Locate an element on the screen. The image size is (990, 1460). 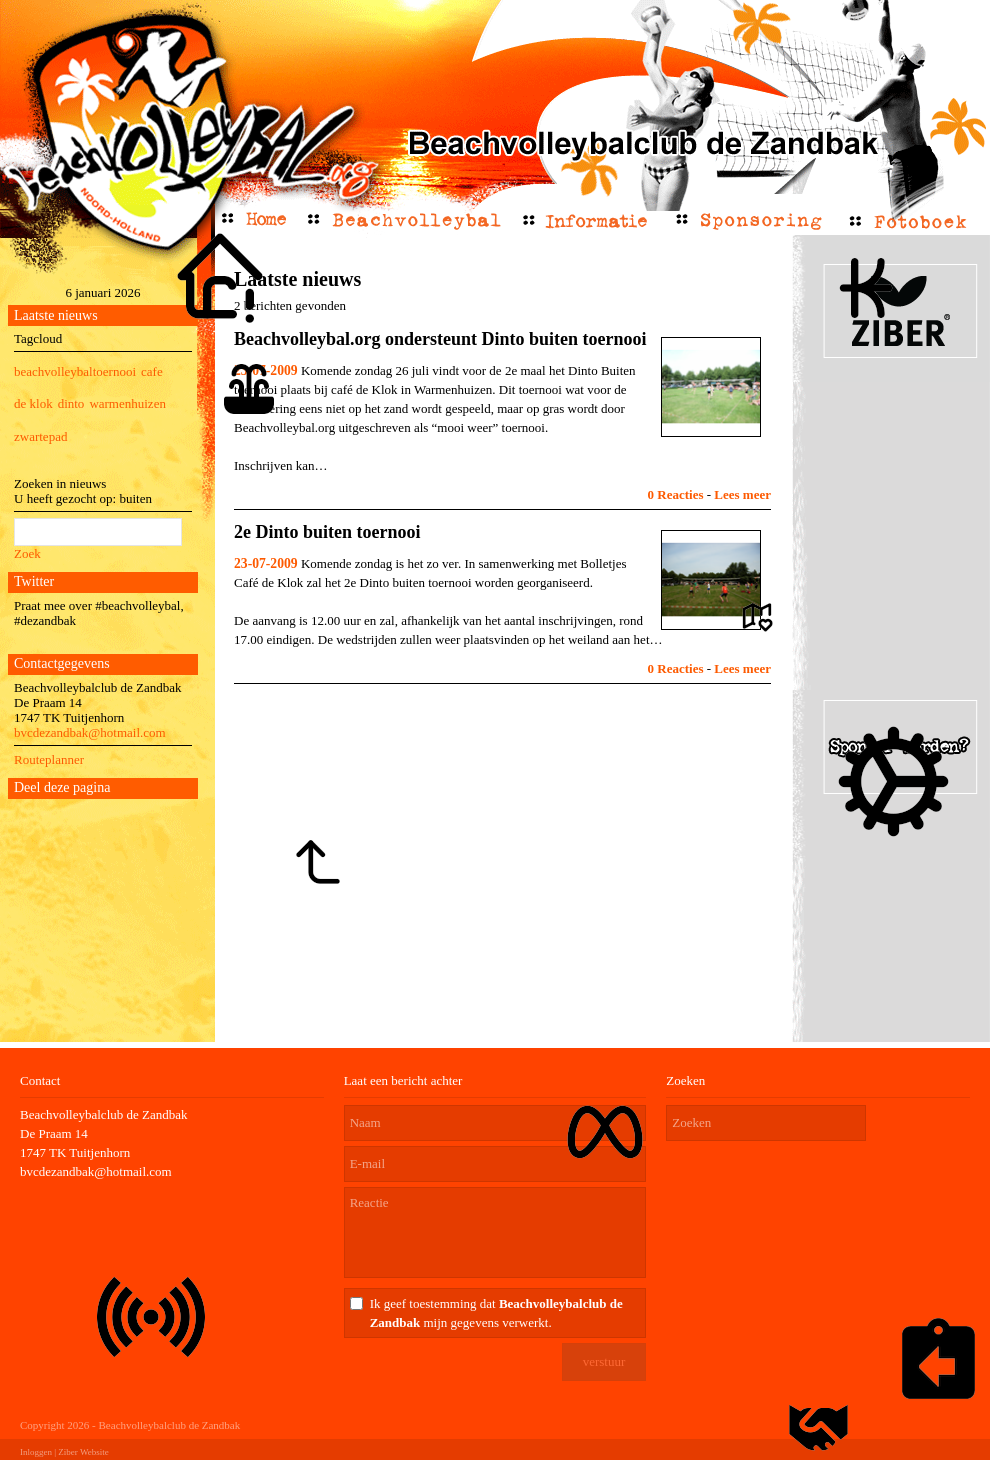
indicates a partnership or collaboration is located at coordinates (818, 1427).